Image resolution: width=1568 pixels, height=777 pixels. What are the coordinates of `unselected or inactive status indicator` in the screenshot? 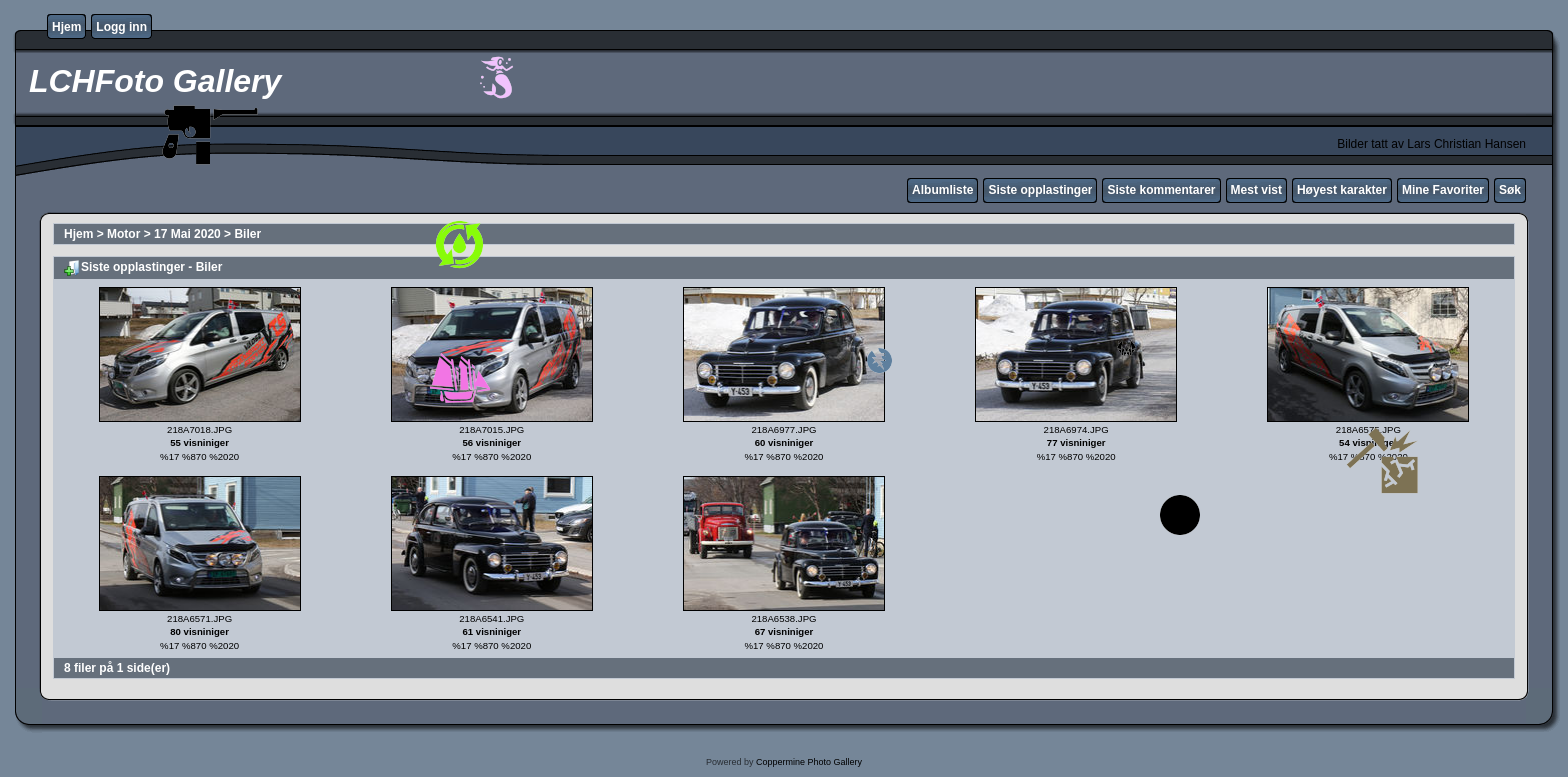 It's located at (1180, 515).